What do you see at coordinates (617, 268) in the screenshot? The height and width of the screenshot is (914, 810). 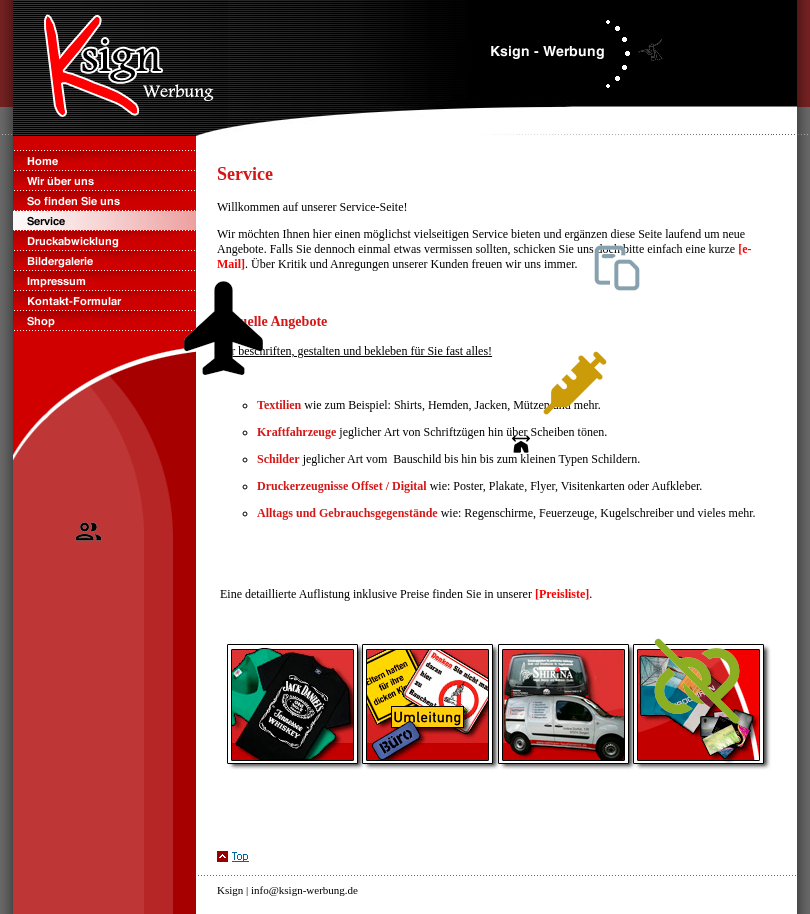 I see `copy file to clipboard` at bounding box center [617, 268].